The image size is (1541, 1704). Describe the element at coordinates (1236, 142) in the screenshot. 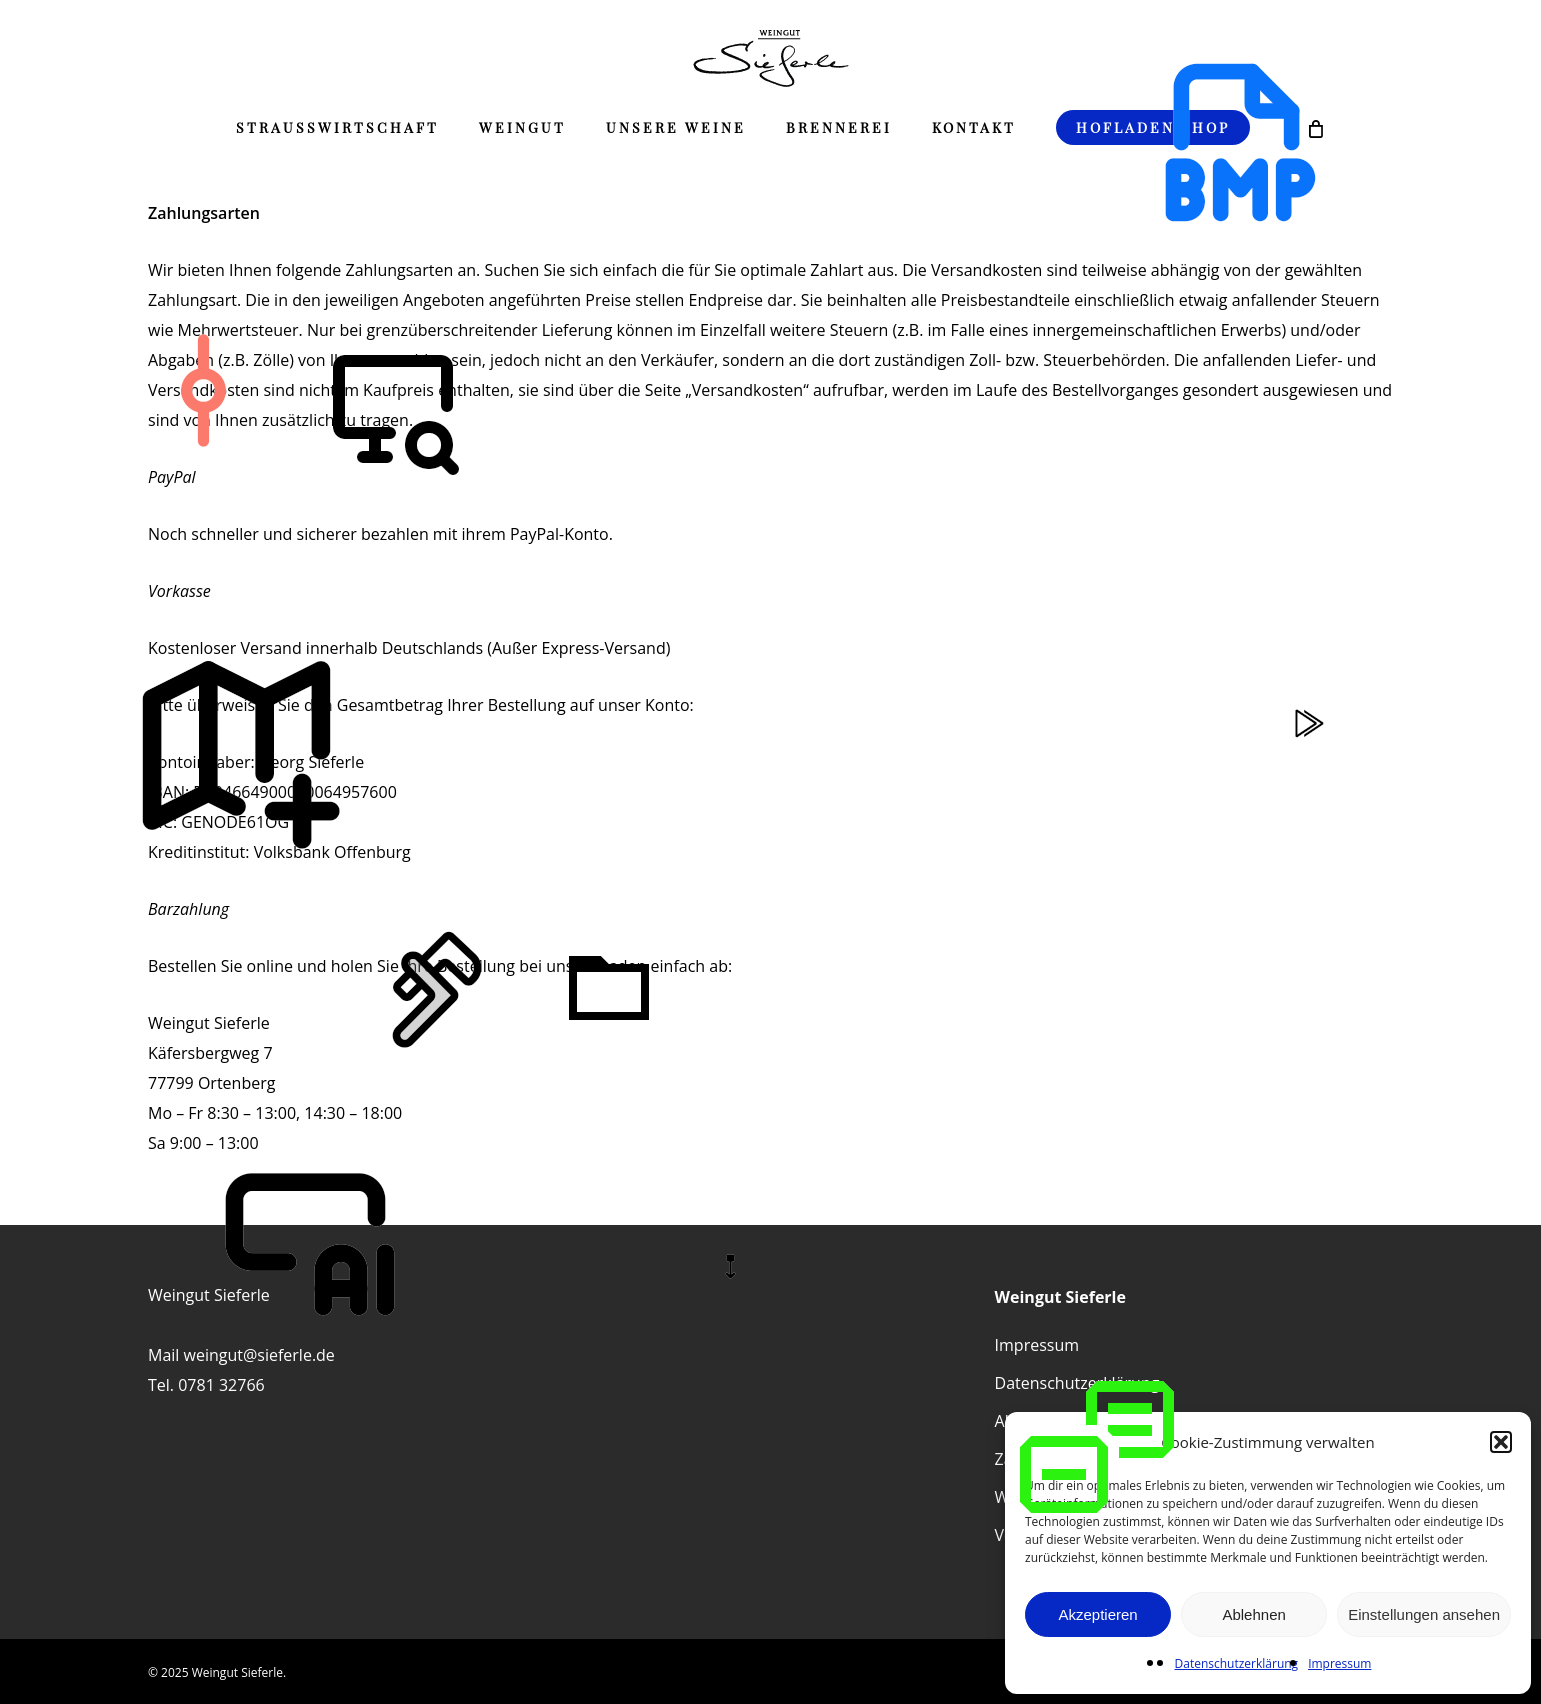

I see `indicates a BMP image file type` at that location.